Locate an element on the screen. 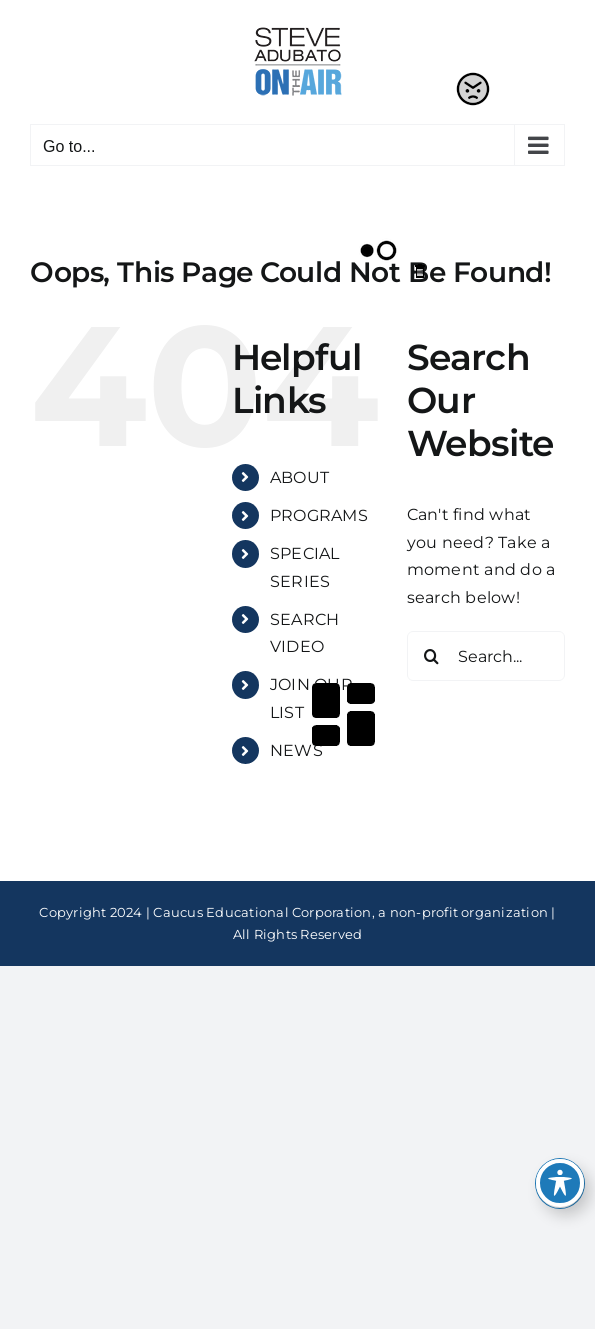 This screenshot has height=1329, width=595. access the dashboard overview is located at coordinates (343, 714).